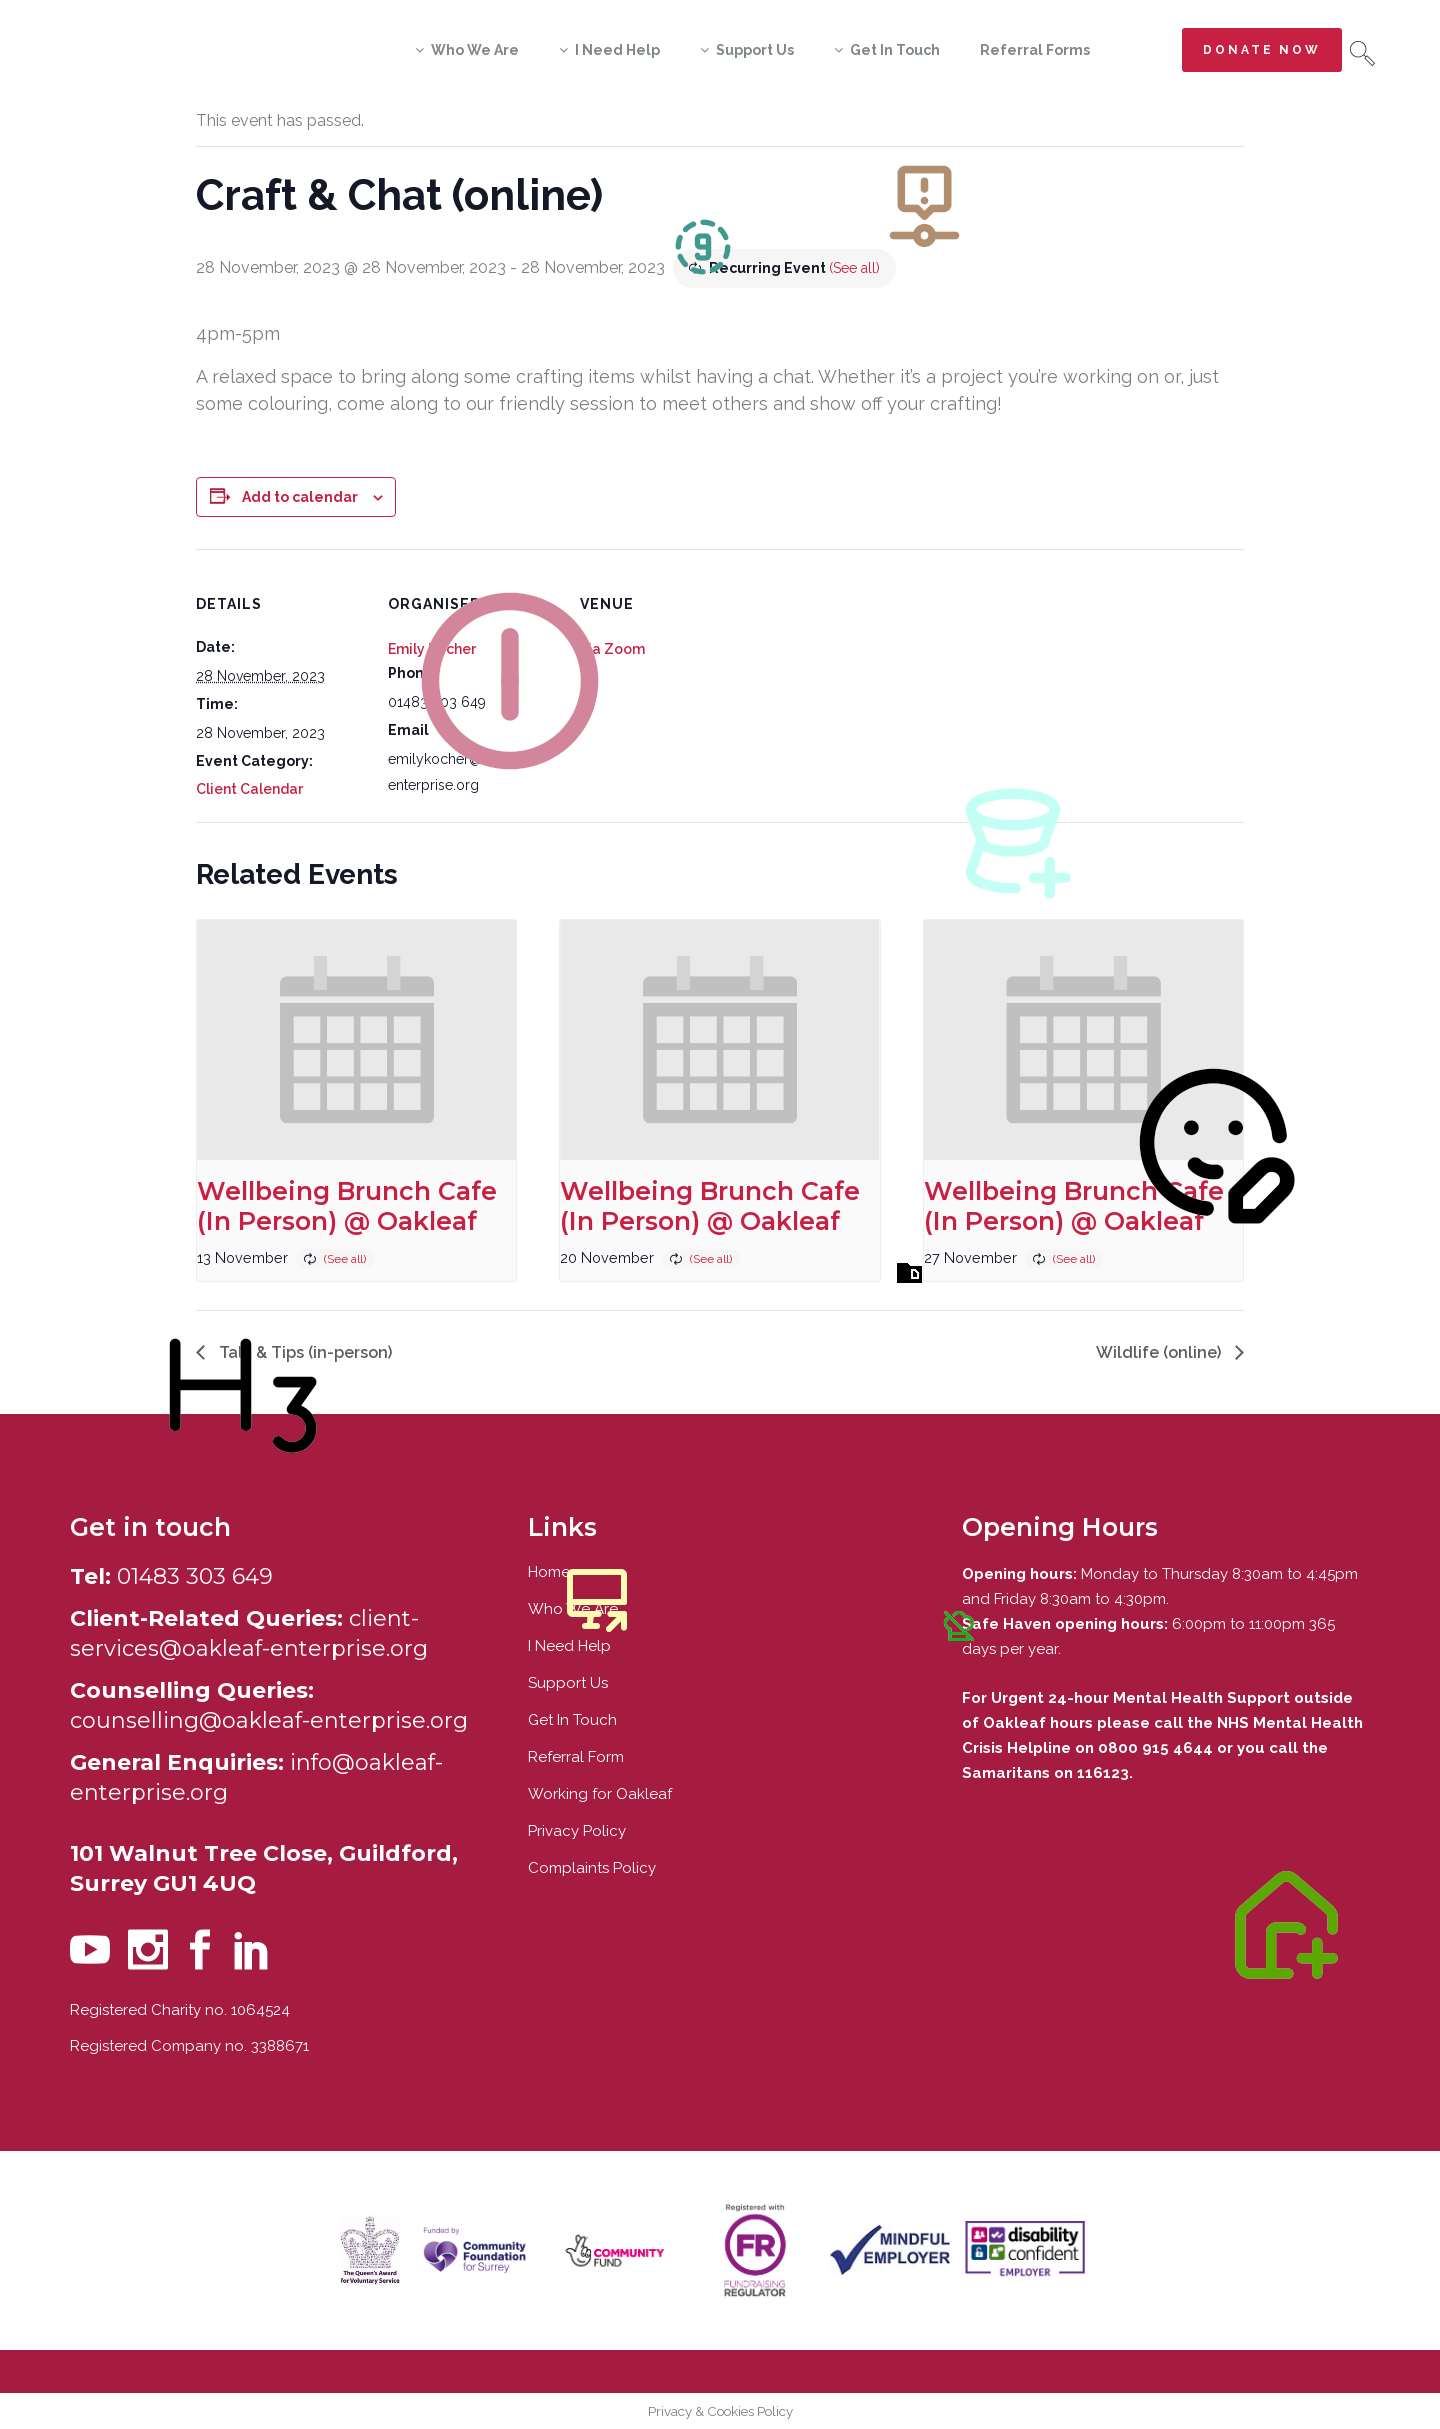 The image size is (1440, 2429). Describe the element at coordinates (910, 1273) in the screenshot. I see `access folder containing code snippets` at that location.